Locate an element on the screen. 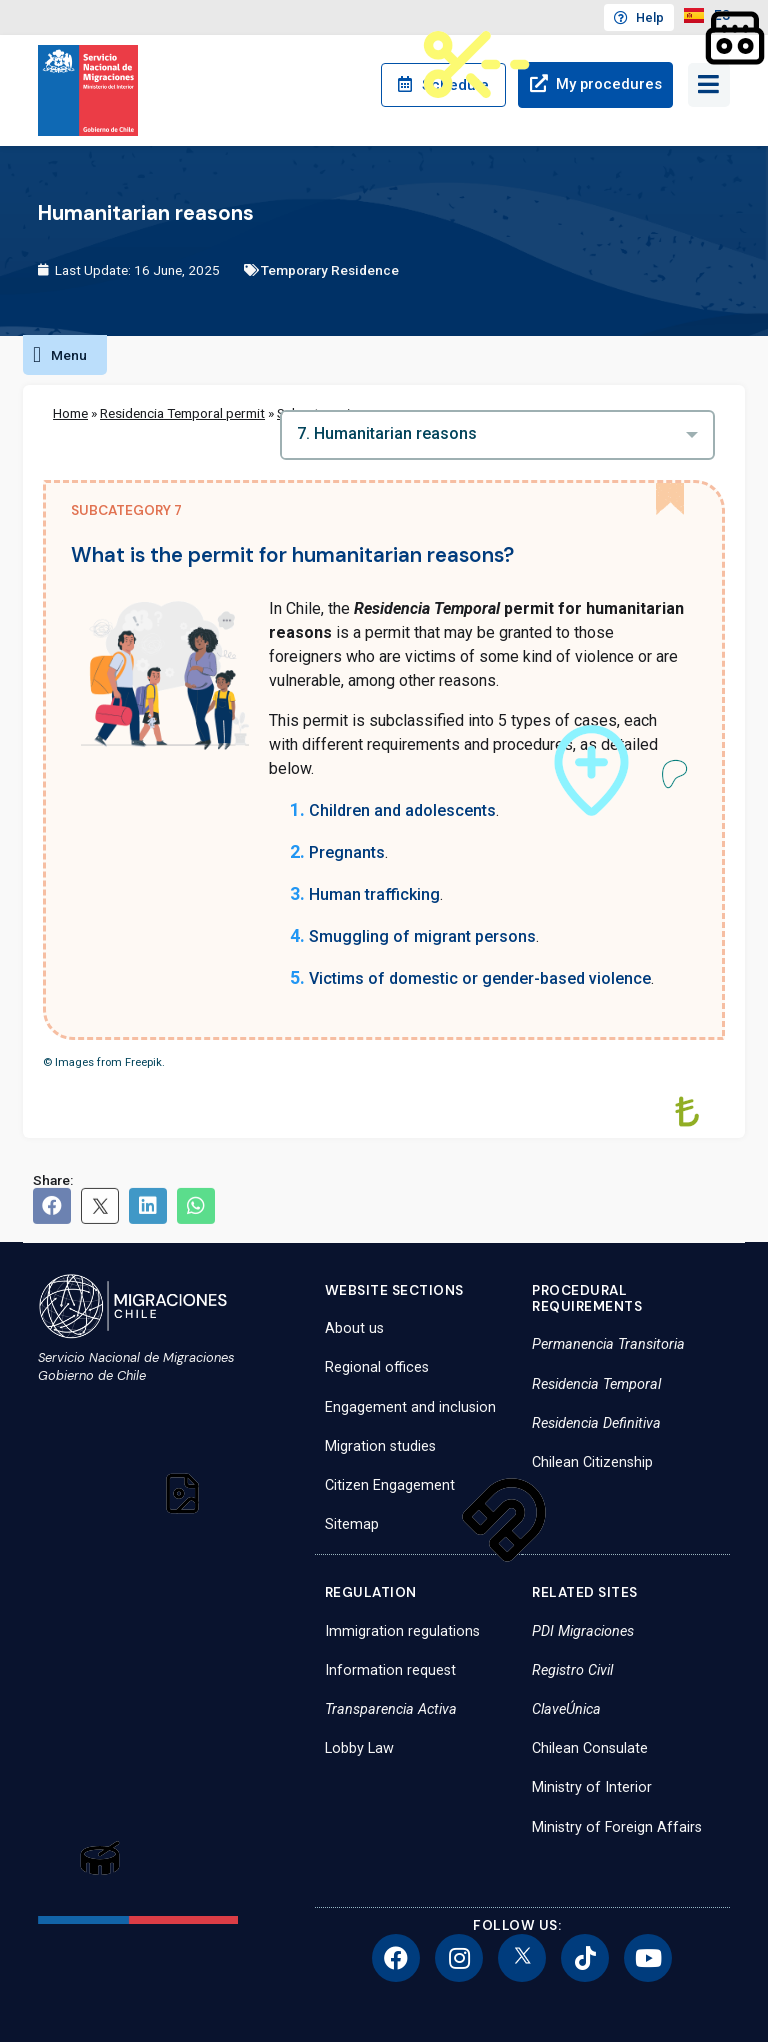  activate magnetic snap or alignment tool is located at coordinates (505, 1518).